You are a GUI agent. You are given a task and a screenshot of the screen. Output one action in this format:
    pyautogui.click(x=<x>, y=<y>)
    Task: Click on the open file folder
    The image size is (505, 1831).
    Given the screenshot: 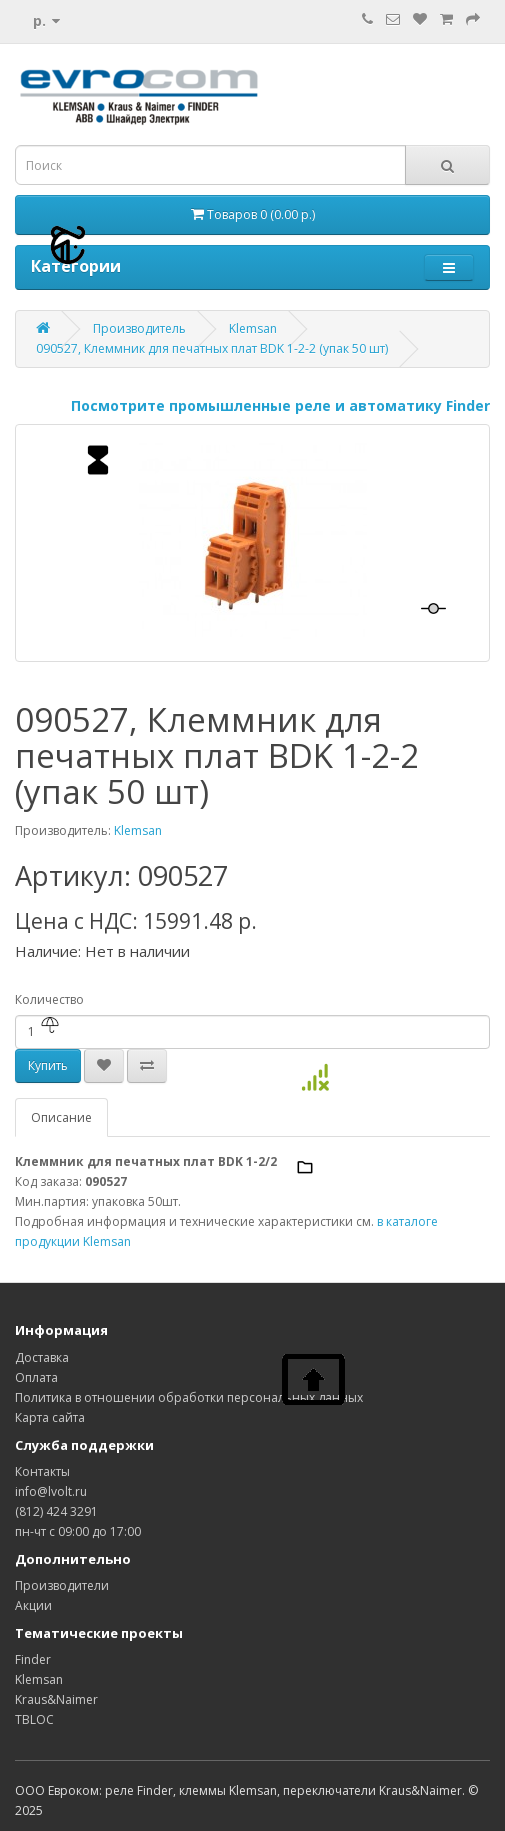 What is the action you would take?
    pyautogui.click(x=305, y=1167)
    